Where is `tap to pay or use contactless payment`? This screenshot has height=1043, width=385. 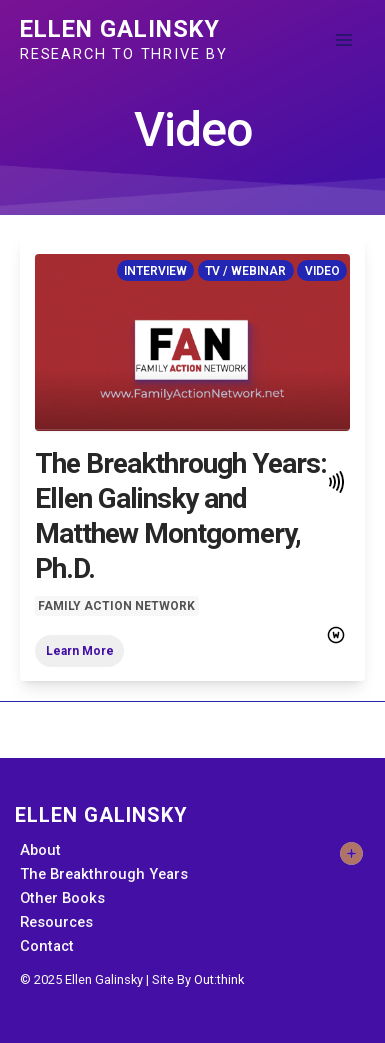
tap to pay or use contactless payment is located at coordinates (336, 482).